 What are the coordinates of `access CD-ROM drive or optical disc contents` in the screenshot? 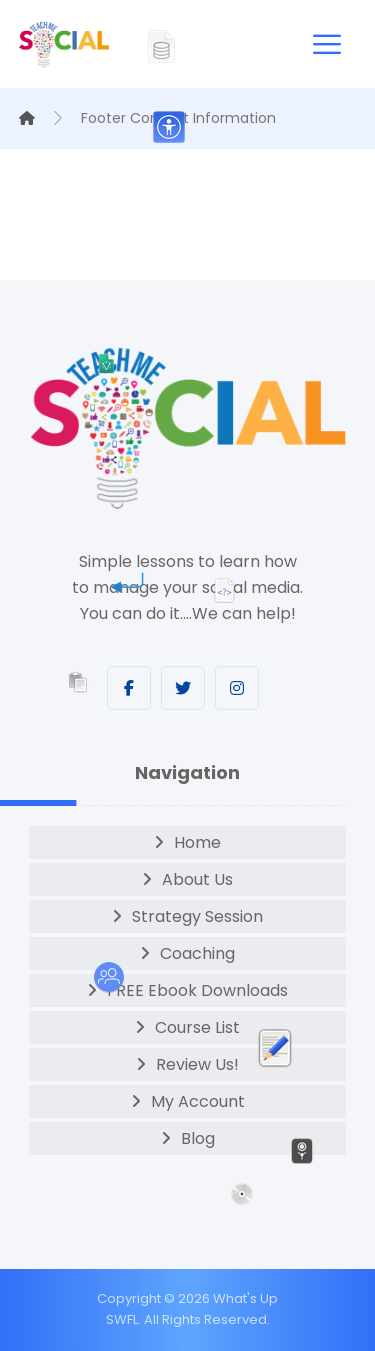 It's located at (242, 1194).